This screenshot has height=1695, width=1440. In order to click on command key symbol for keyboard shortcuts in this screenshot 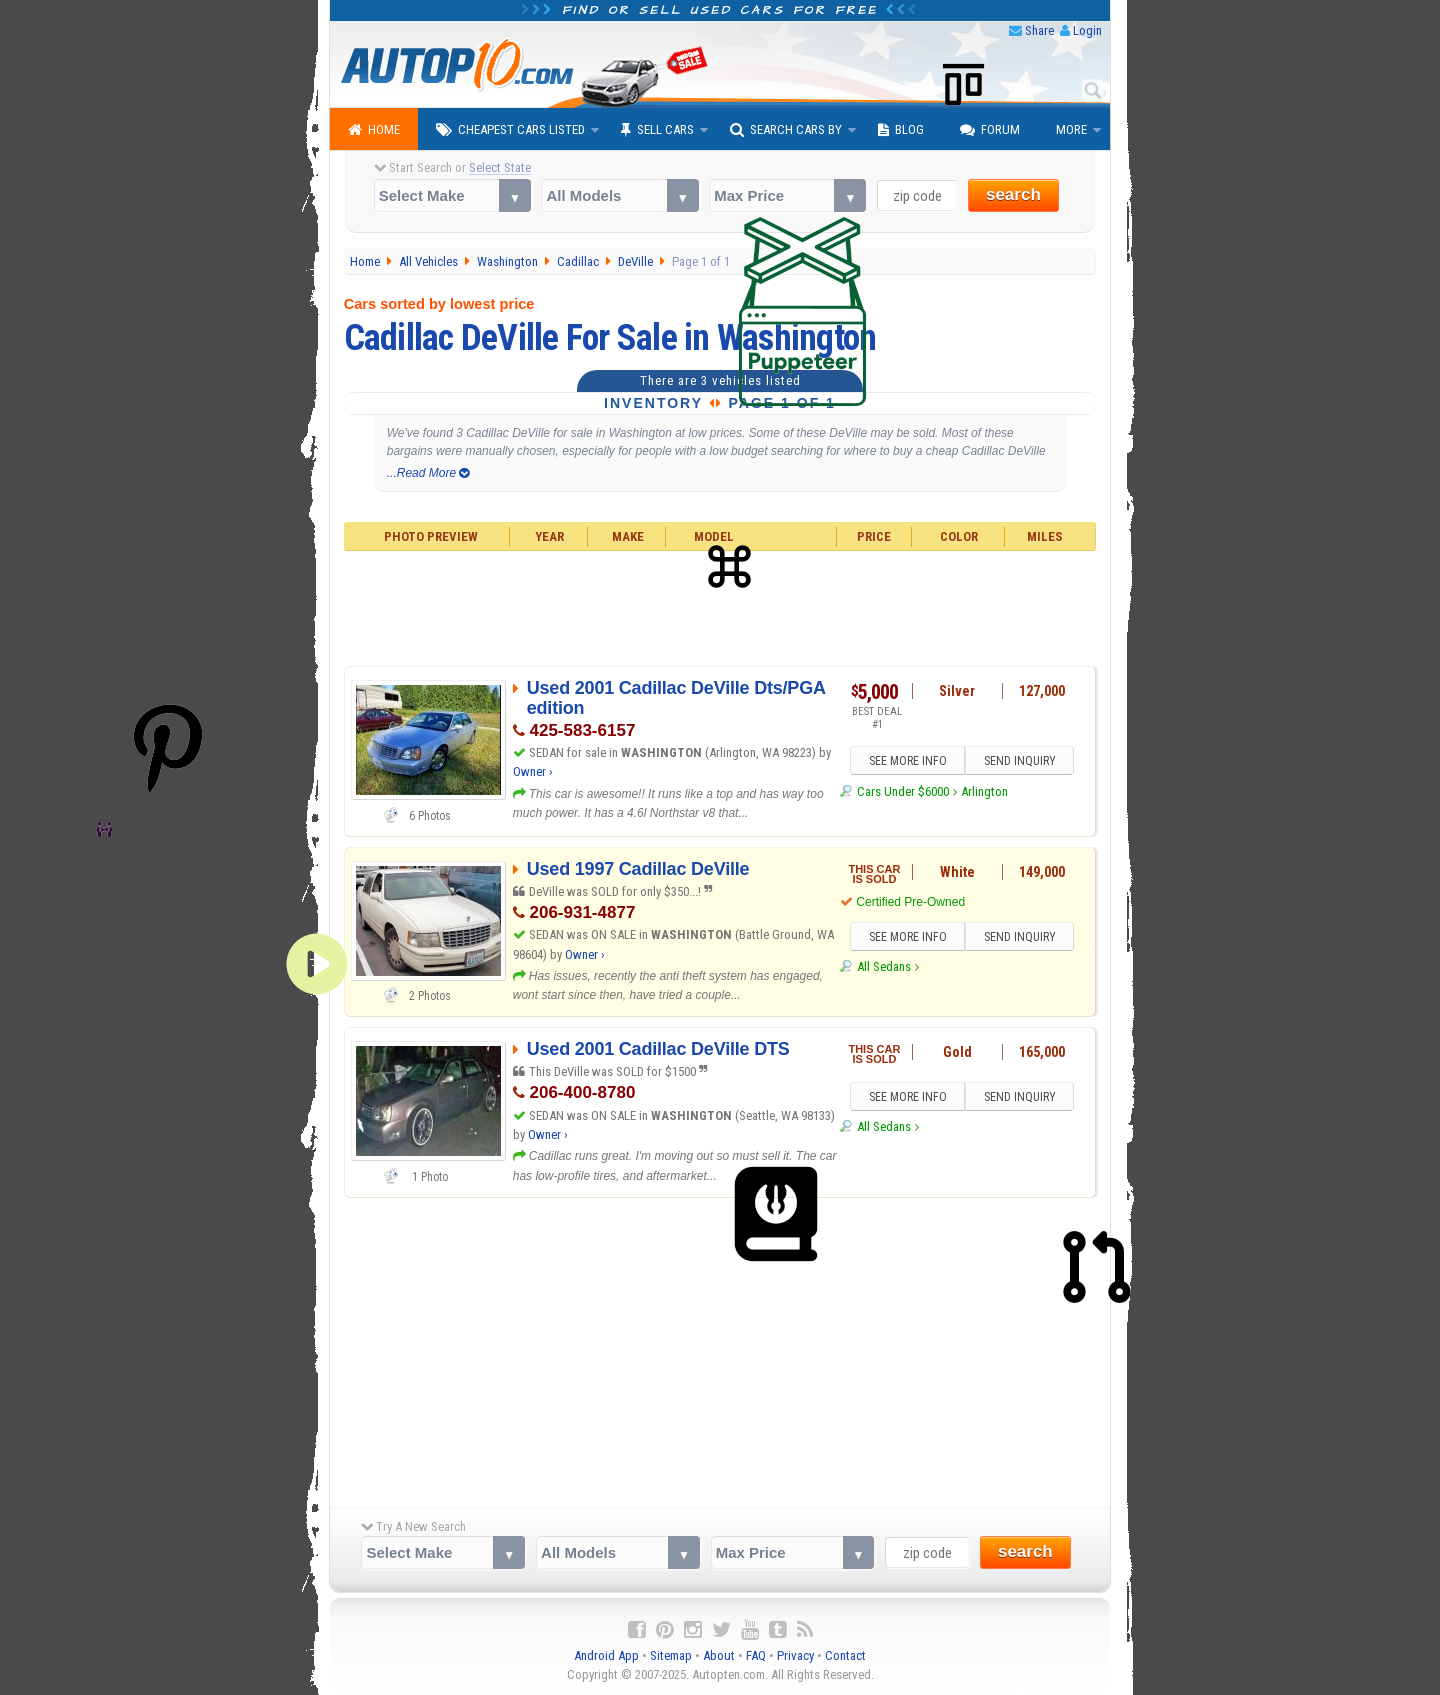, I will do `click(729, 566)`.